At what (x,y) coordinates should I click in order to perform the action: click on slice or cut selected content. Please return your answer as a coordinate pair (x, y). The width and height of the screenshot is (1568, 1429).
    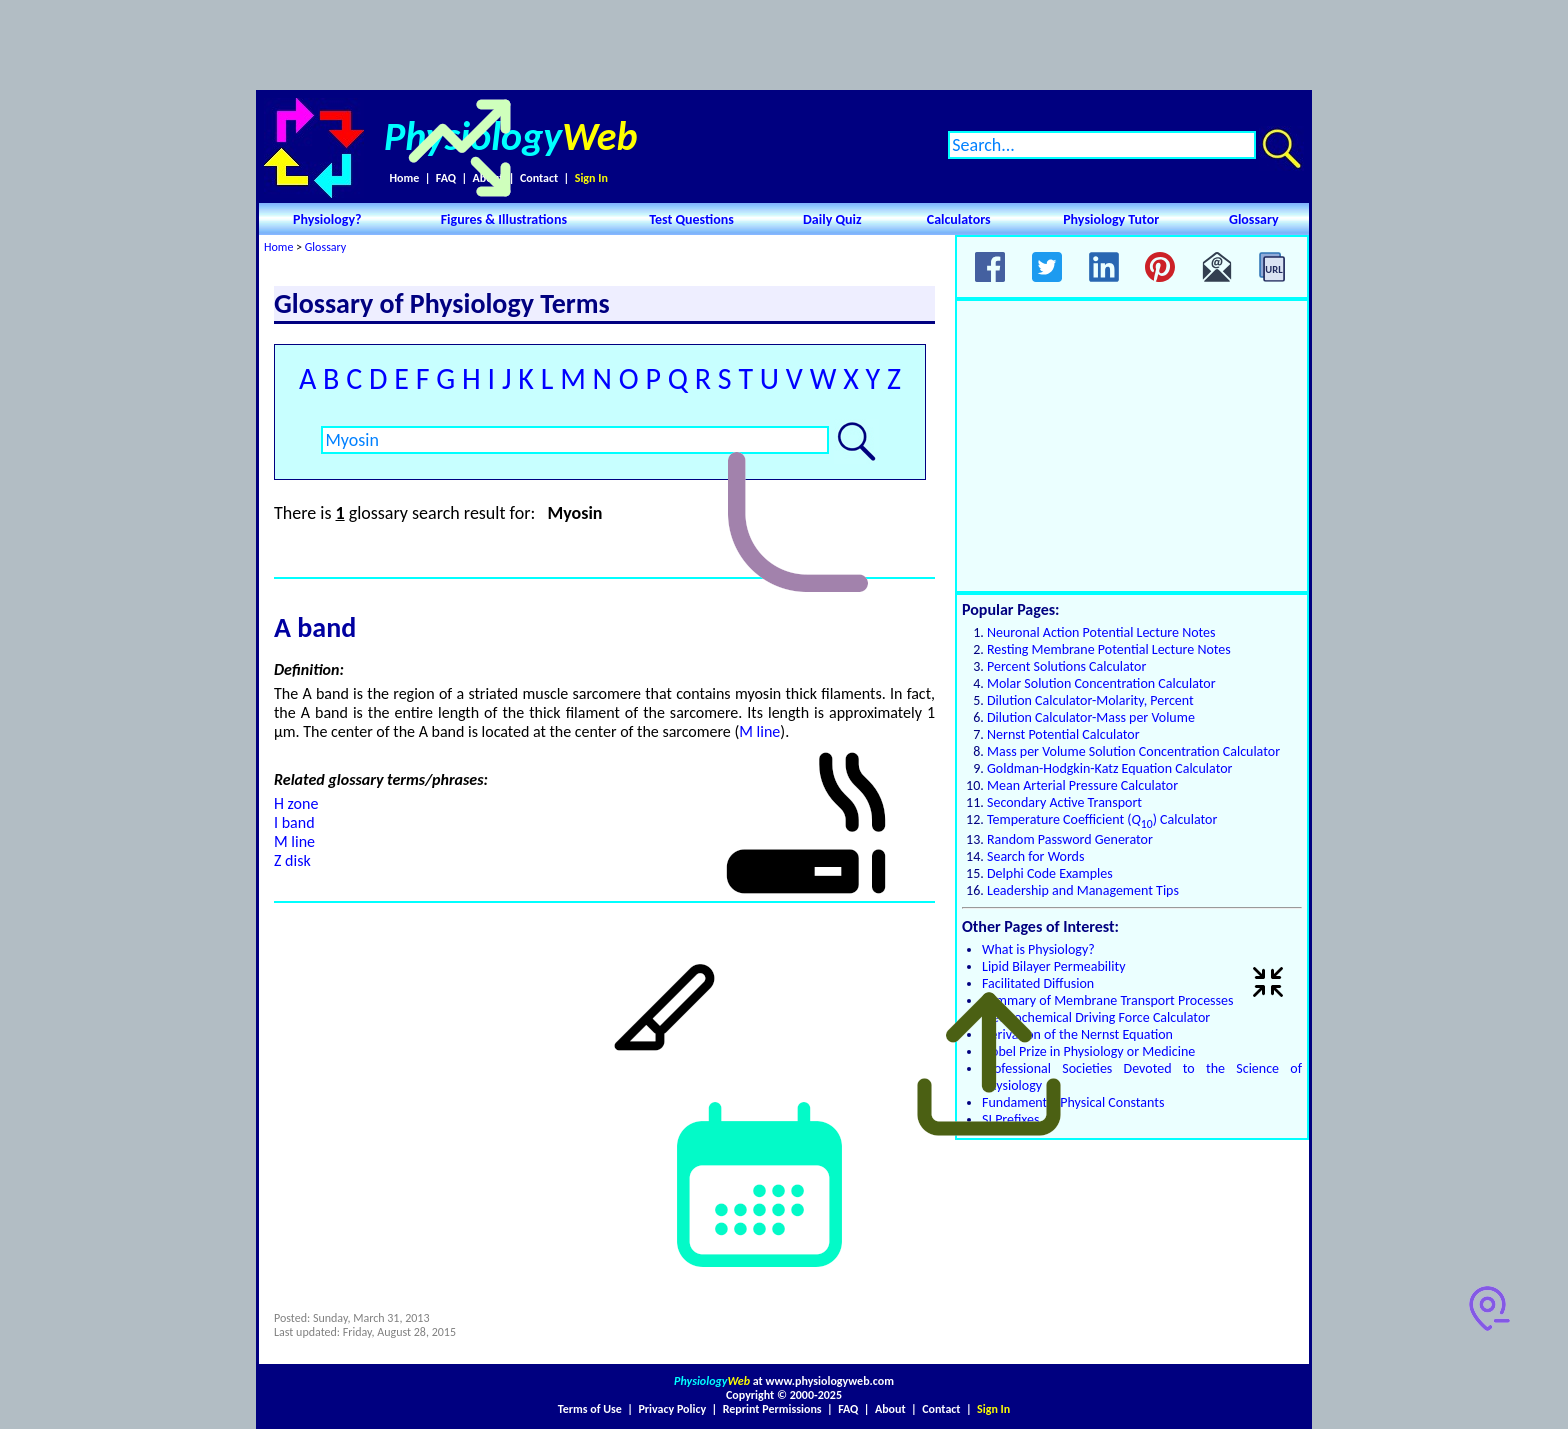
    Looking at the image, I should click on (664, 1009).